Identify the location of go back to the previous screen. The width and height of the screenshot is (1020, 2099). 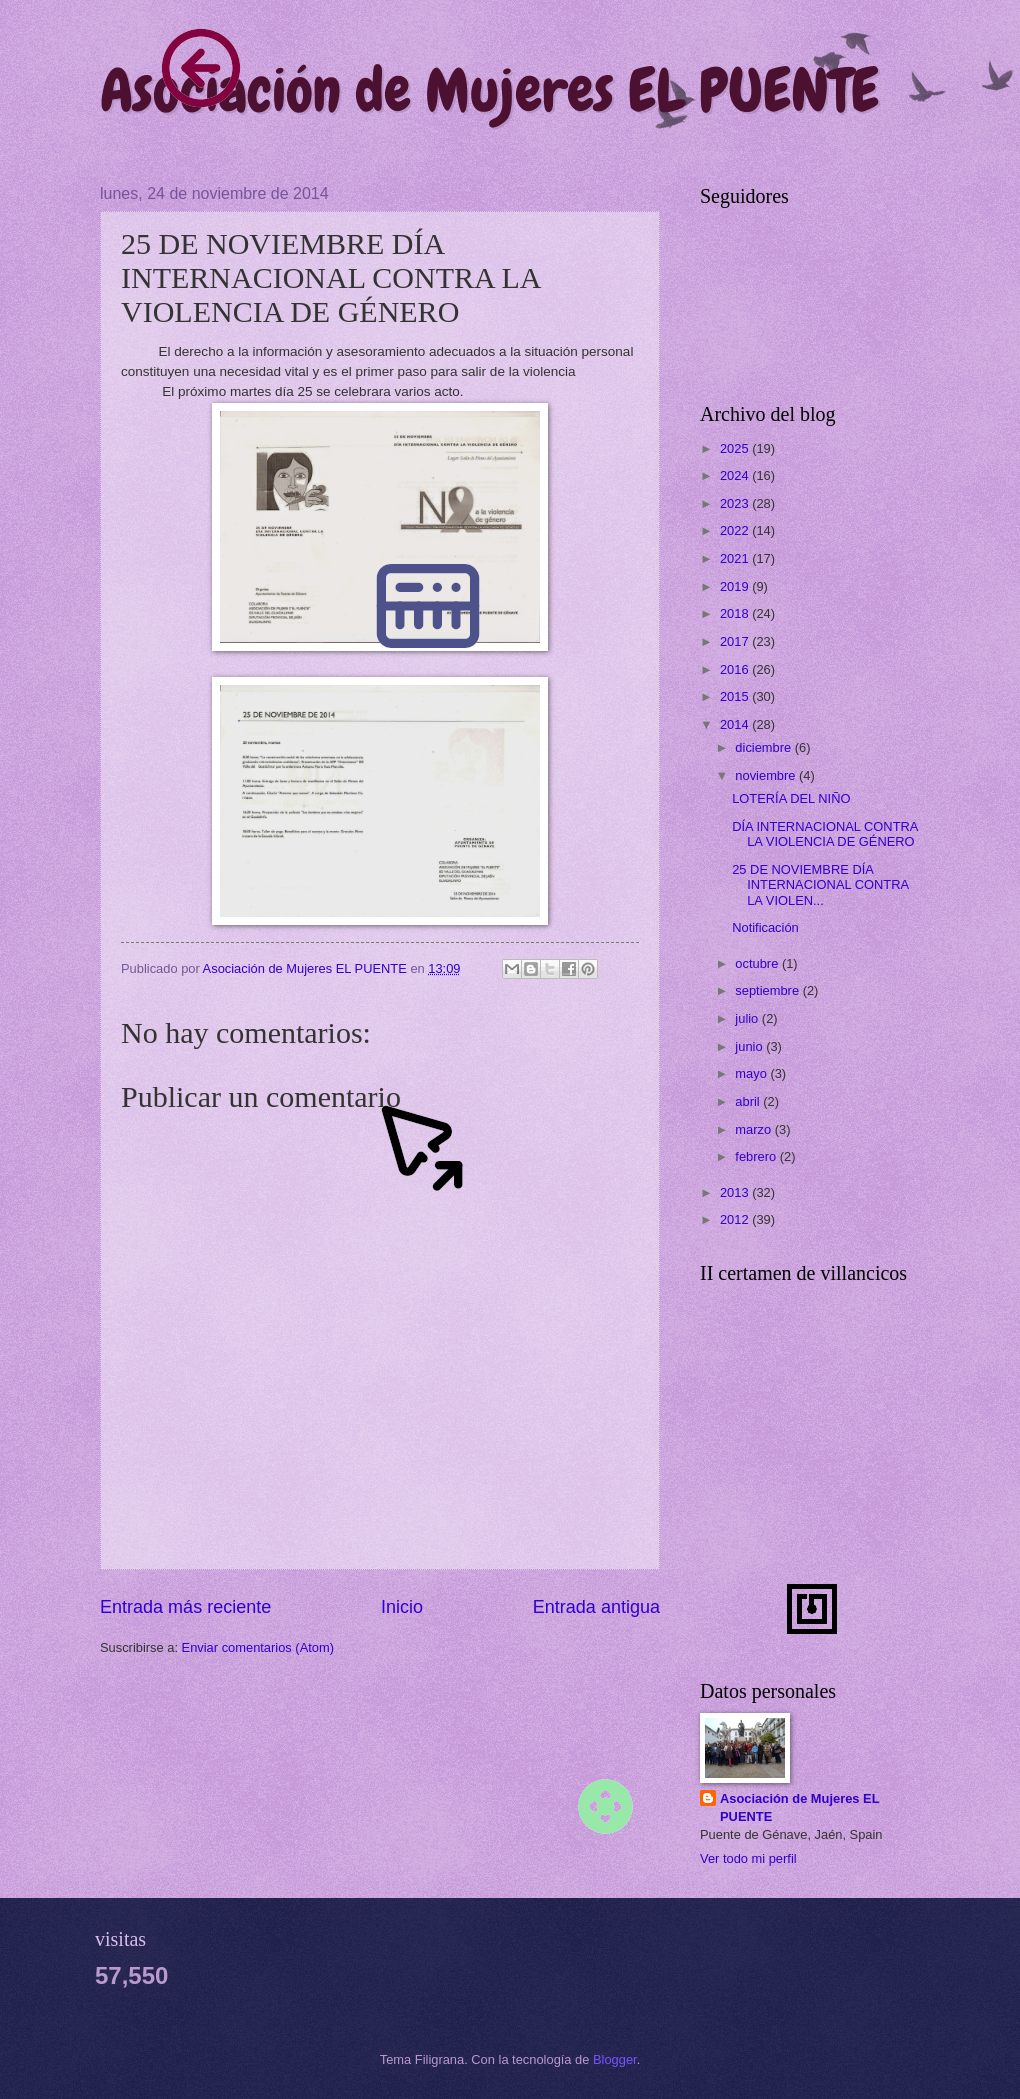
(201, 68).